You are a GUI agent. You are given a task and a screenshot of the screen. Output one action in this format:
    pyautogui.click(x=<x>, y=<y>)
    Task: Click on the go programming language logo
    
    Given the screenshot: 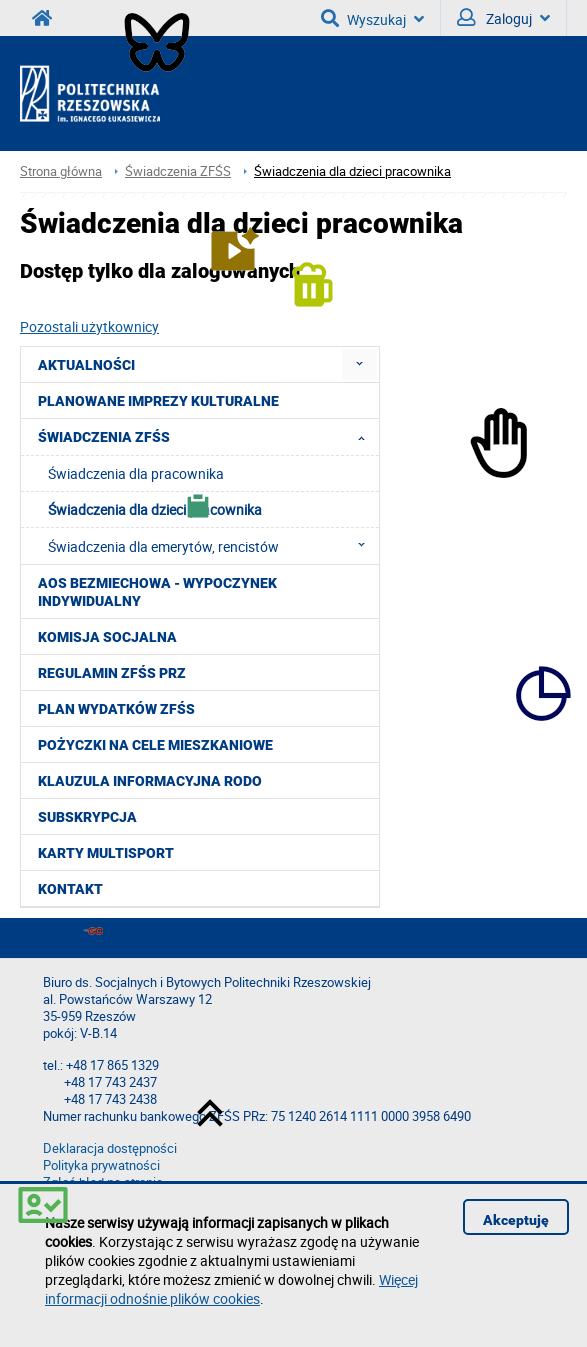 What is the action you would take?
    pyautogui.click(x=93, y=931)
    